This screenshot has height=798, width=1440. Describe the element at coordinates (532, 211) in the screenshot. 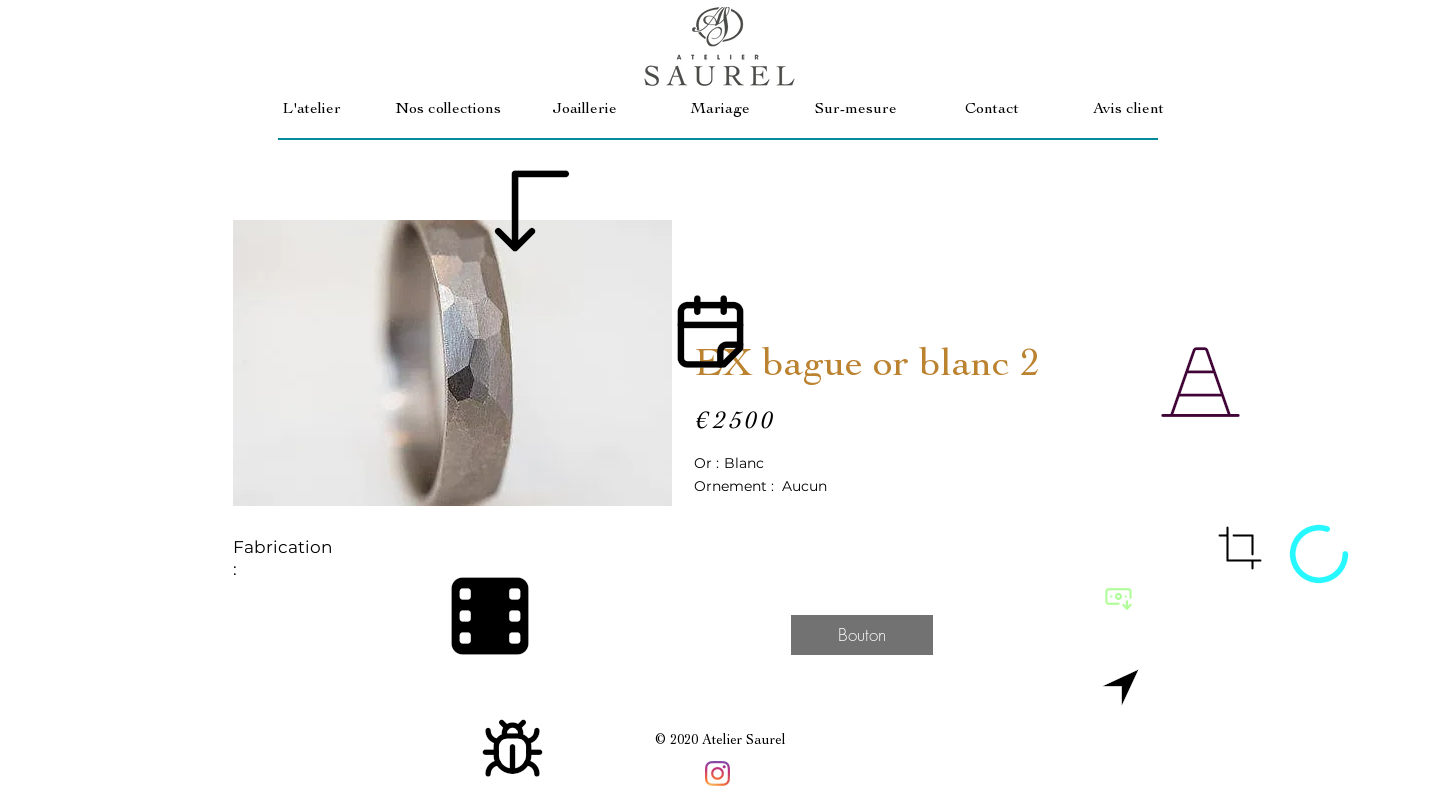

I see `go back and down in navigation` at that location.